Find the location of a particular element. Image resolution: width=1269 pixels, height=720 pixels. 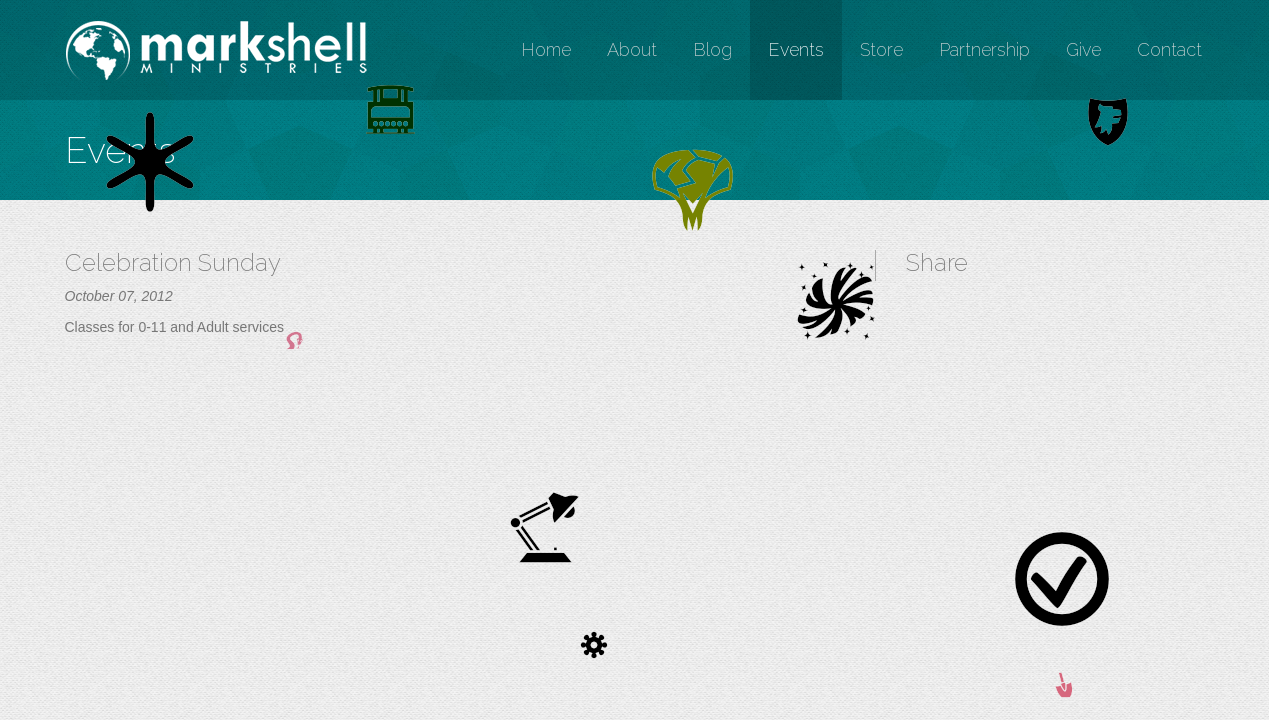

indicates a confirmed or completed action is located at coordinates (1062, 579).